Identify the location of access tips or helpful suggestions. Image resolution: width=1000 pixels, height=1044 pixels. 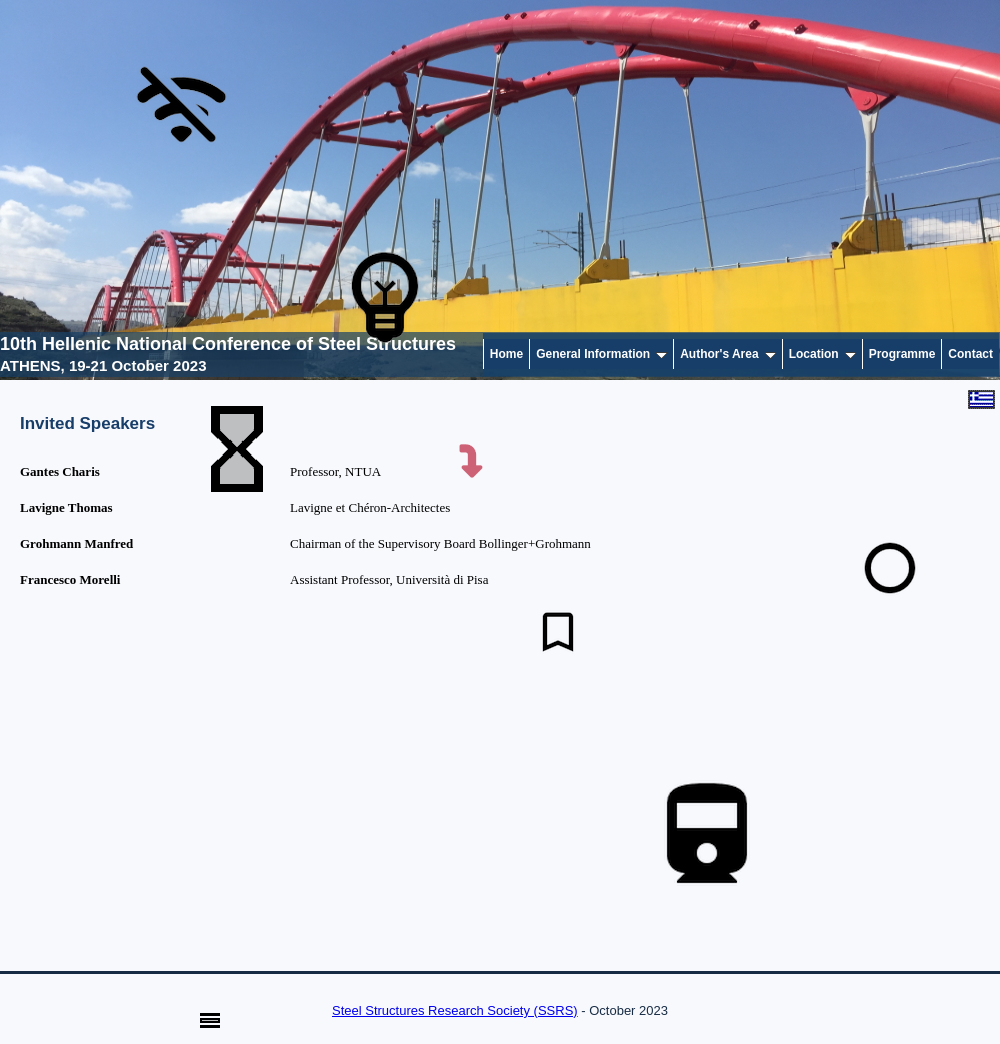
(385, 295).